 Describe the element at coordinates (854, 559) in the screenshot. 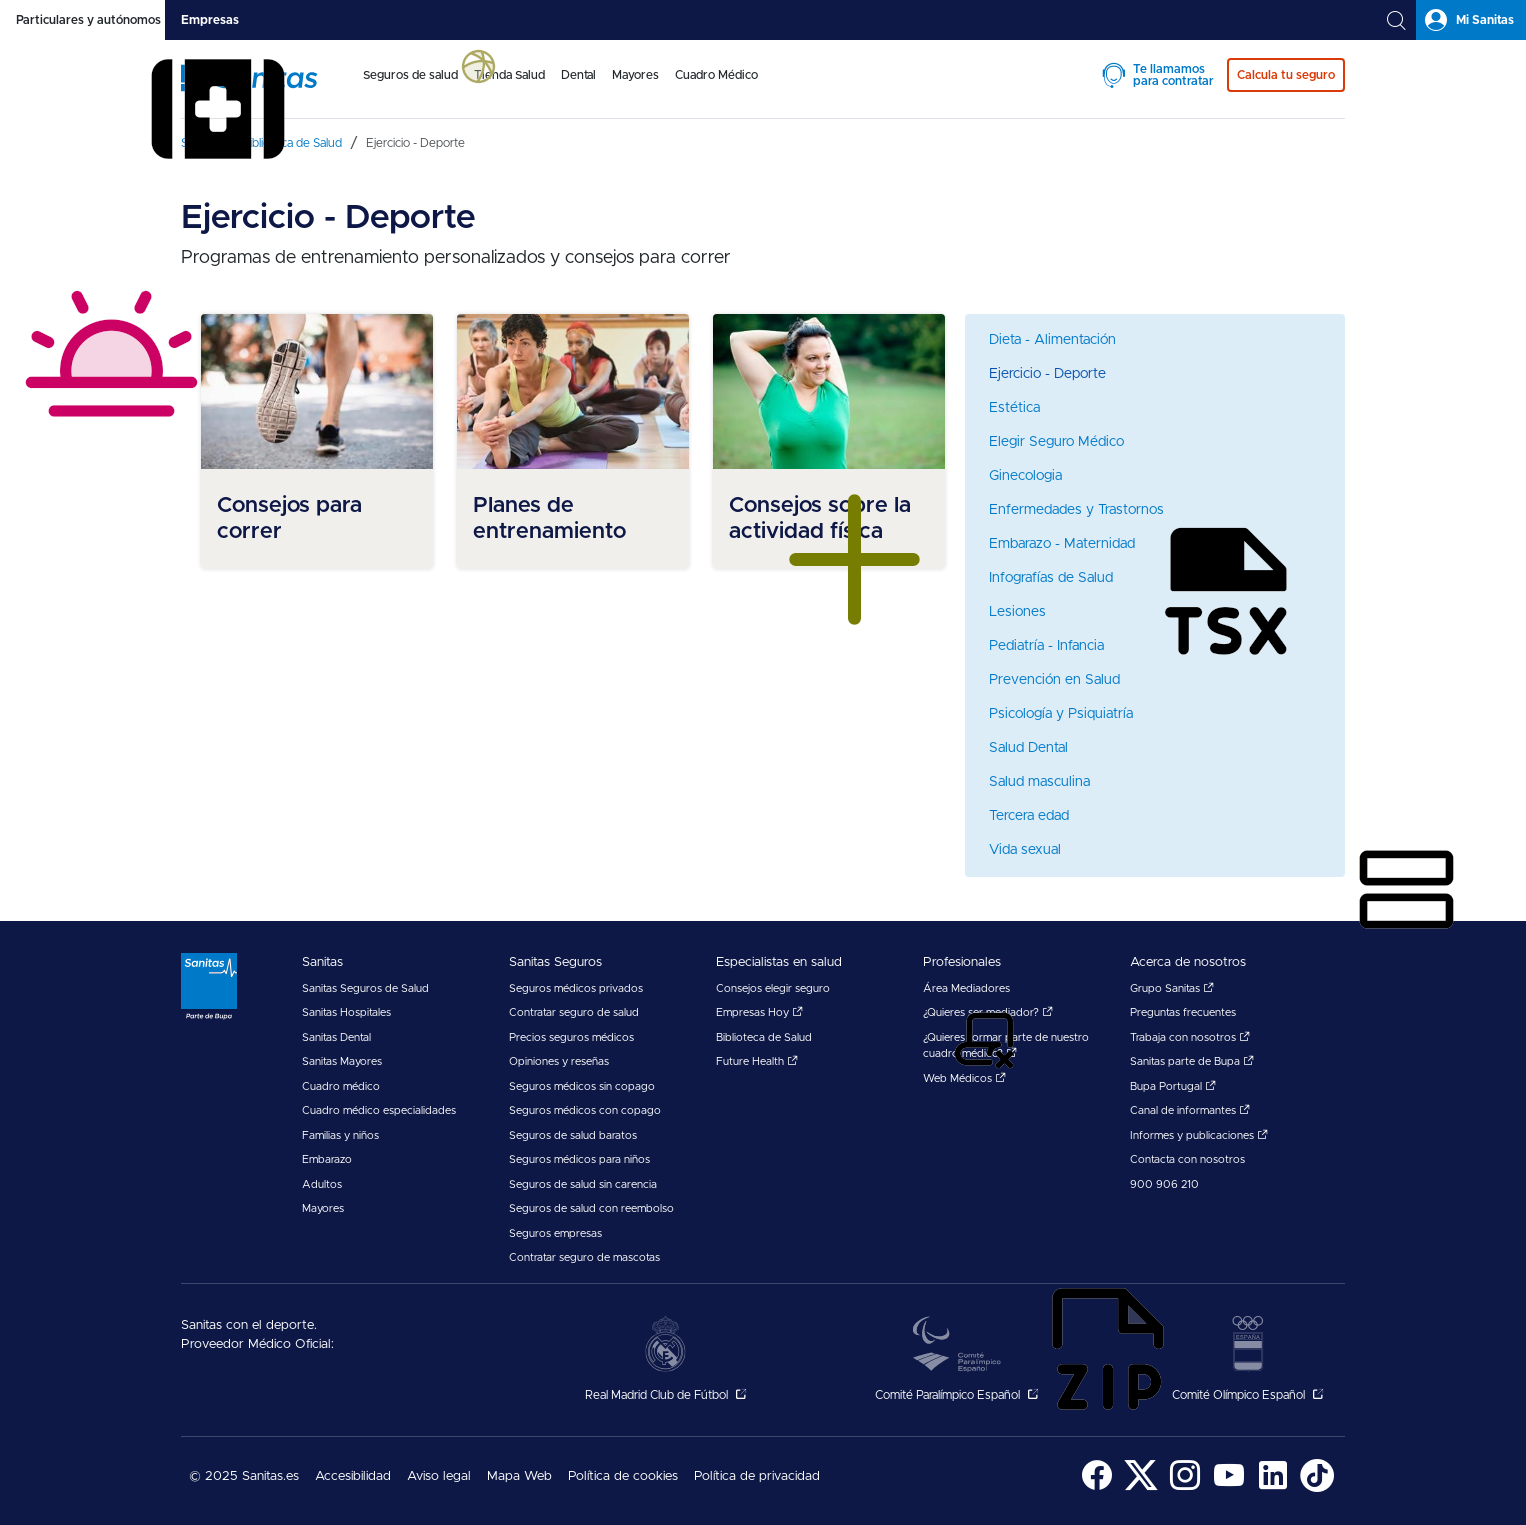

I see `add a new item` at that location.